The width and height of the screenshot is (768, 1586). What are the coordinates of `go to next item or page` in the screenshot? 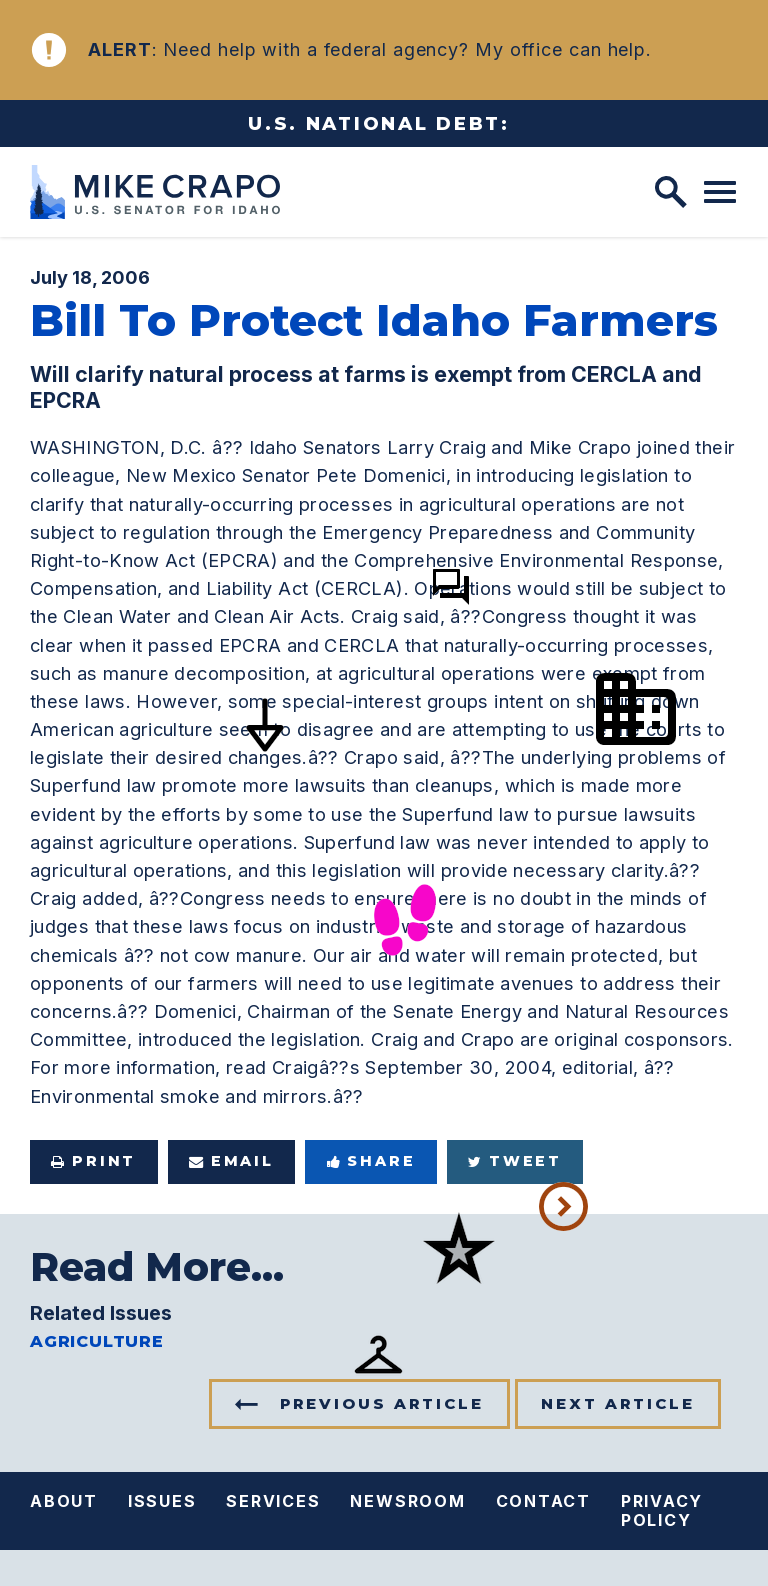 It's located at (563, 1206).